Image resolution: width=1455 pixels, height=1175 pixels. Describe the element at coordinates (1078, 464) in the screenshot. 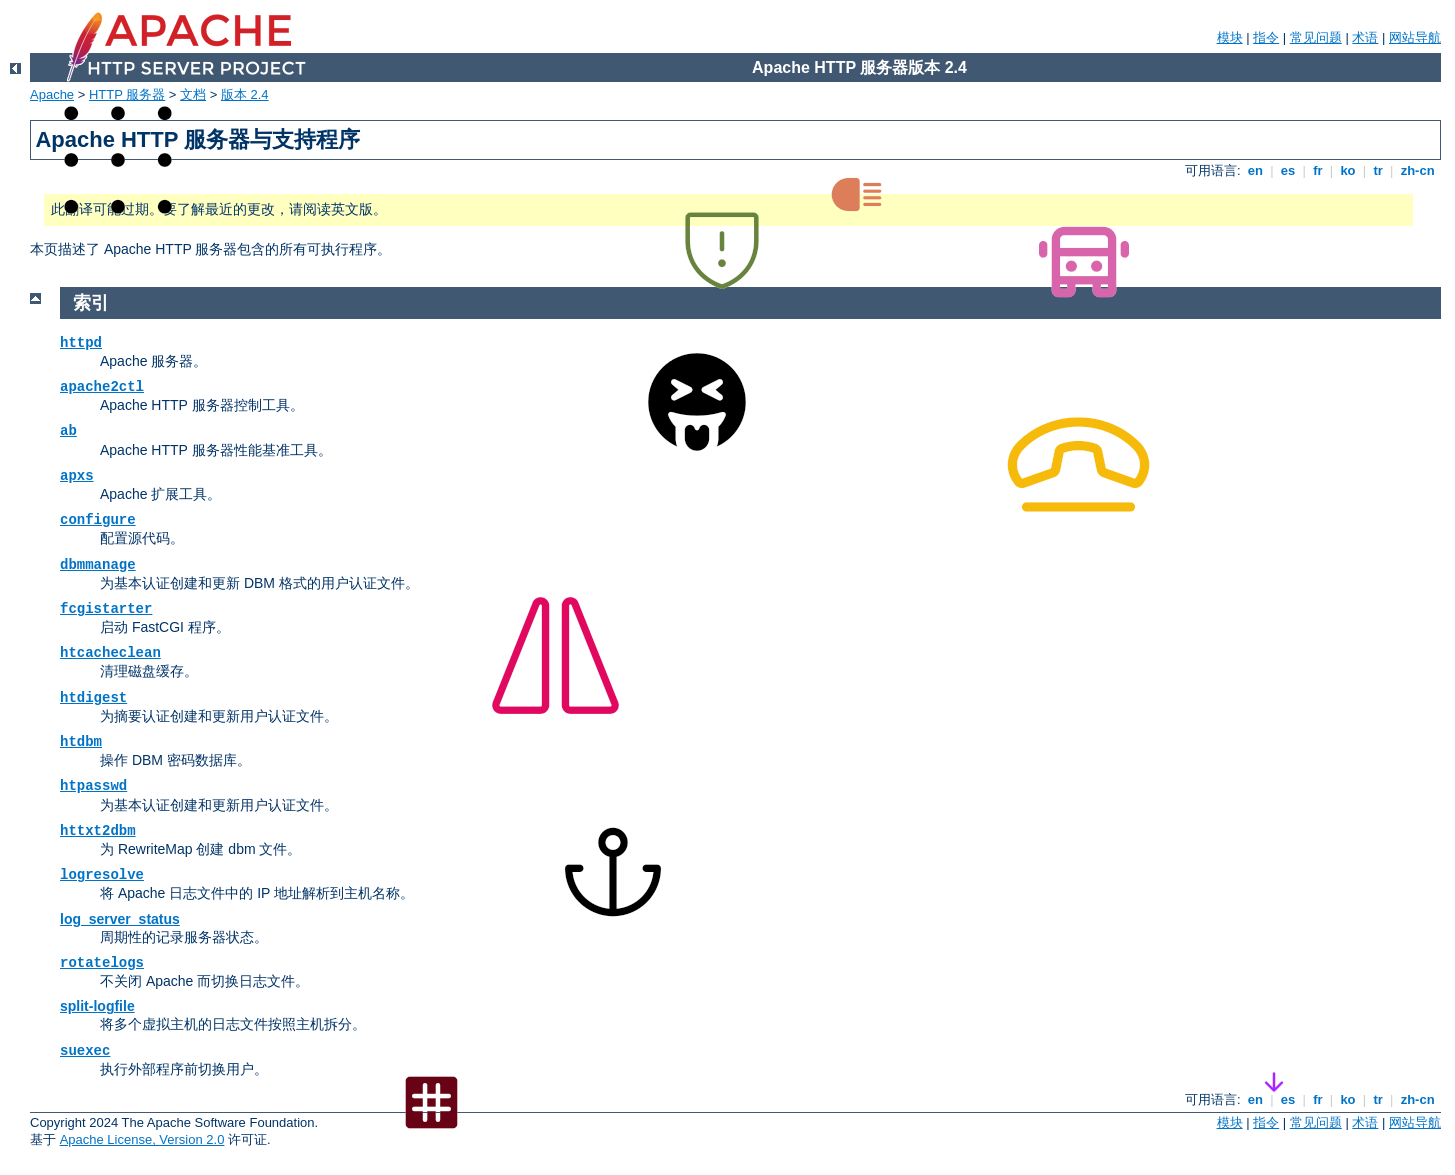

I see `end the current phone call` at that location.